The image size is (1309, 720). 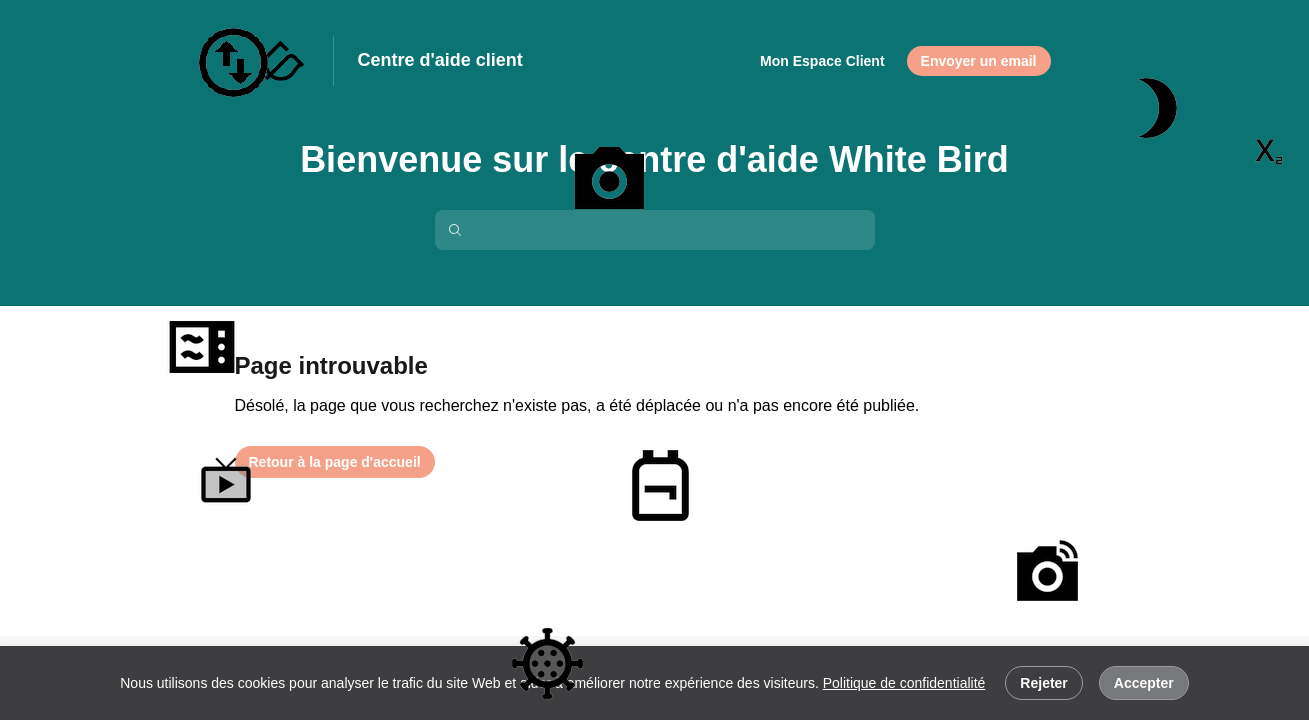 What do you see at coordinates (226, 480) in the screenshot?
I see `watch live television or streaming content` at bounding box center [226, 480].